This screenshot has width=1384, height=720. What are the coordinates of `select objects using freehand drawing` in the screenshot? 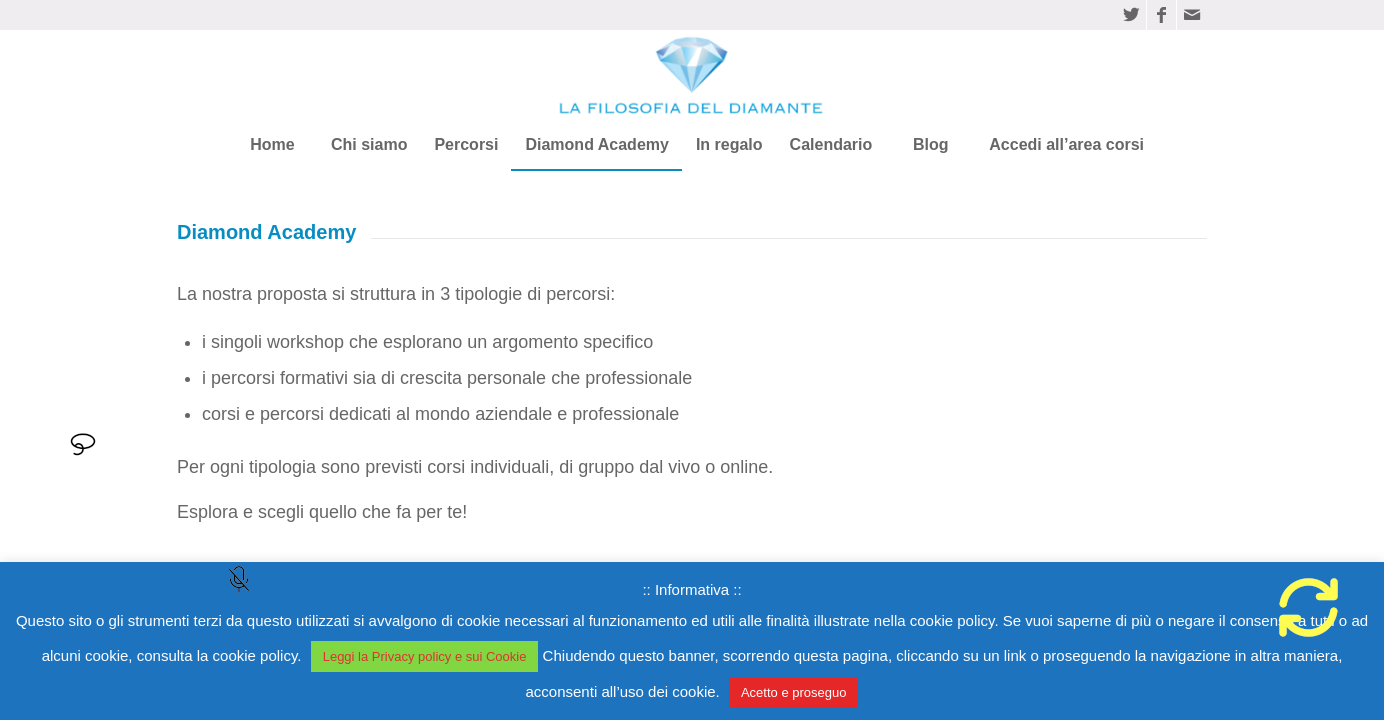 It's located at (83, 443).